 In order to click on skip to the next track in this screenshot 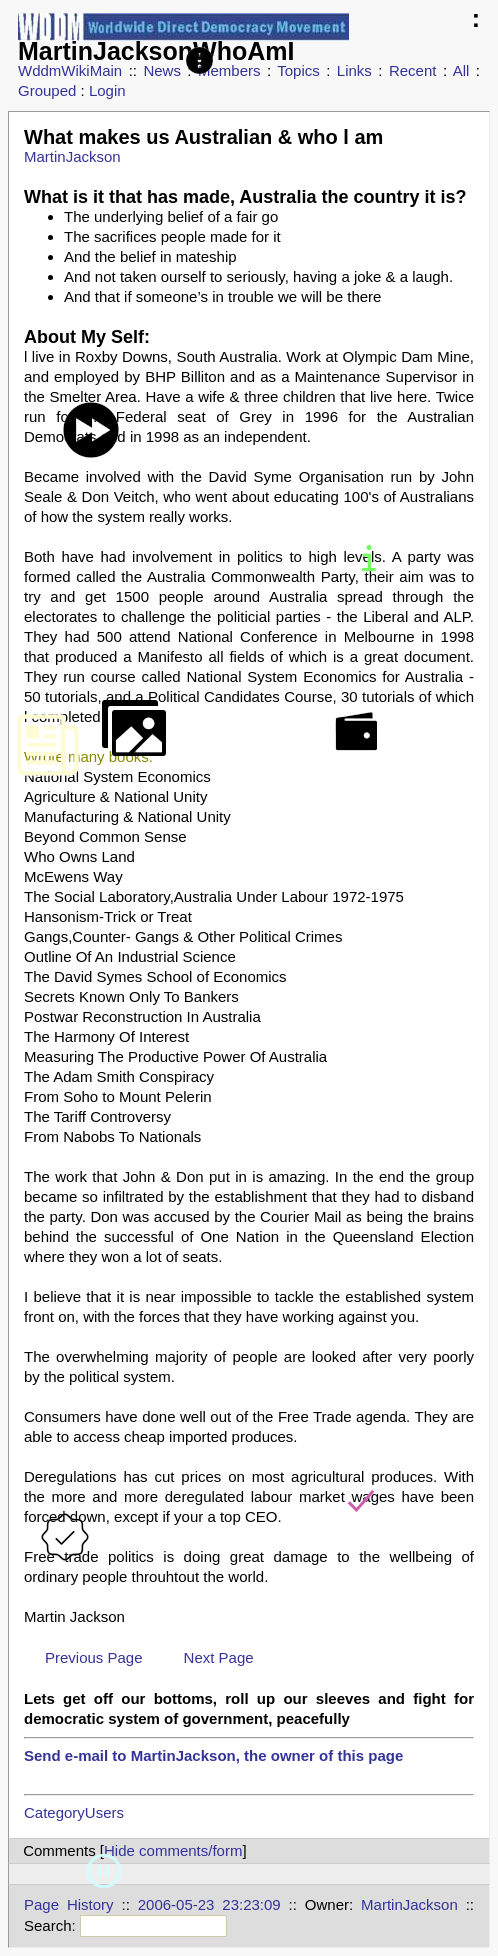, I will do `click(91, 430)`.